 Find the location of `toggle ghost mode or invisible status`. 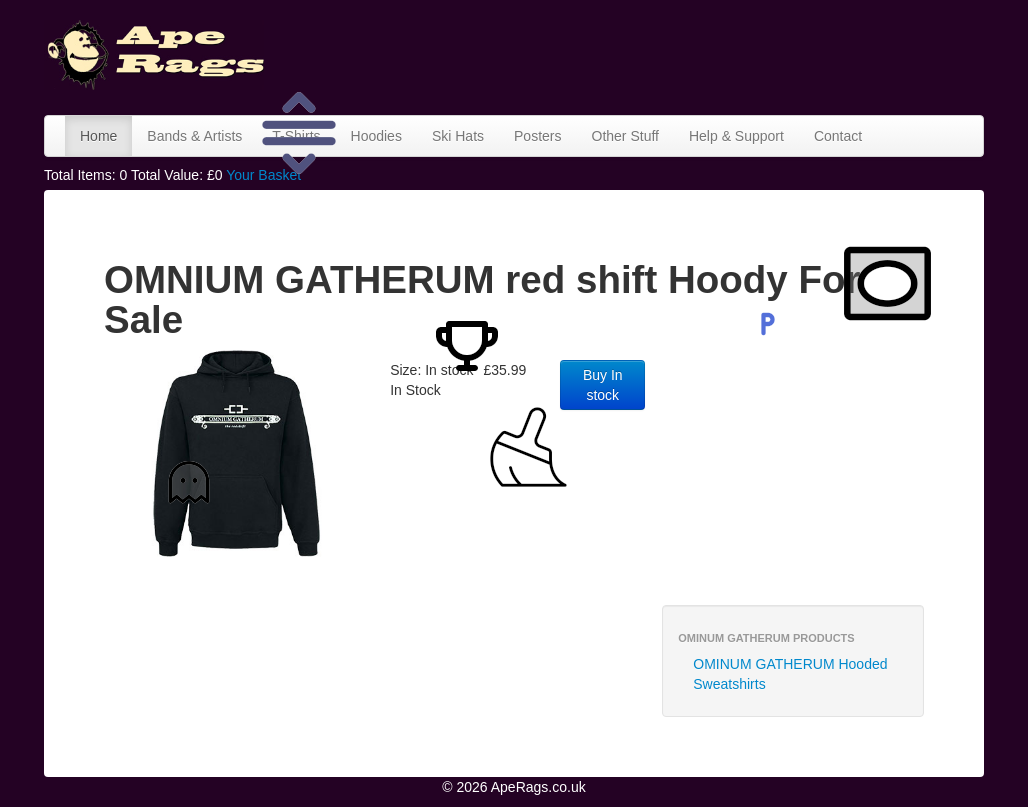

toggle ghost mode or invisible status is located at coordinates (189, 483).